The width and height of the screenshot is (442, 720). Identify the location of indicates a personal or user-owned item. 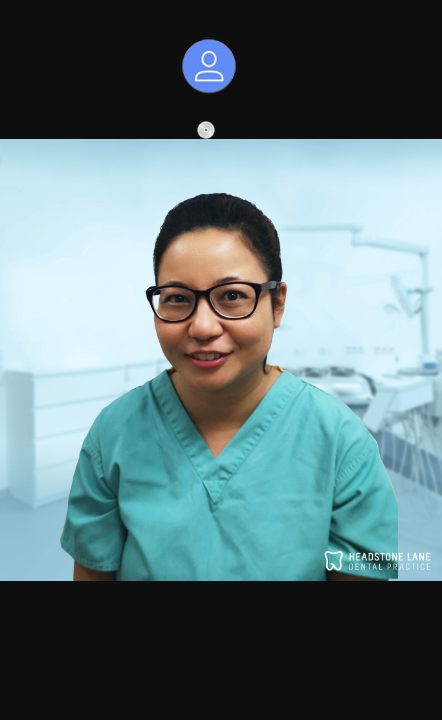
(209, 66).